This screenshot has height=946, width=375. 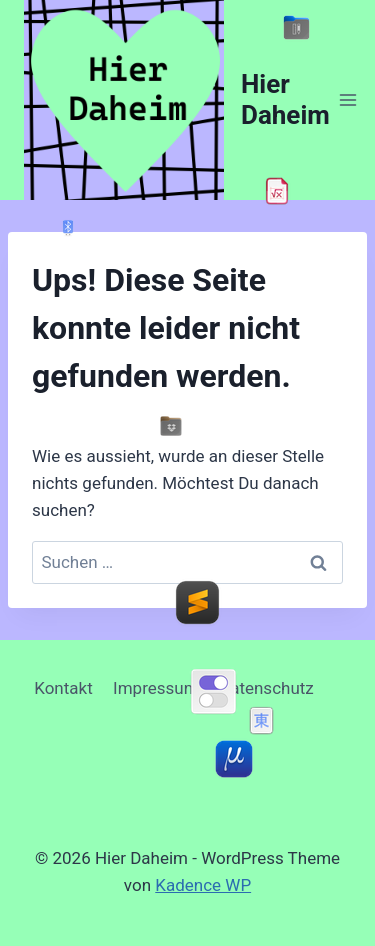 I want to click on open the Micro app, so click(x=234, y=759).